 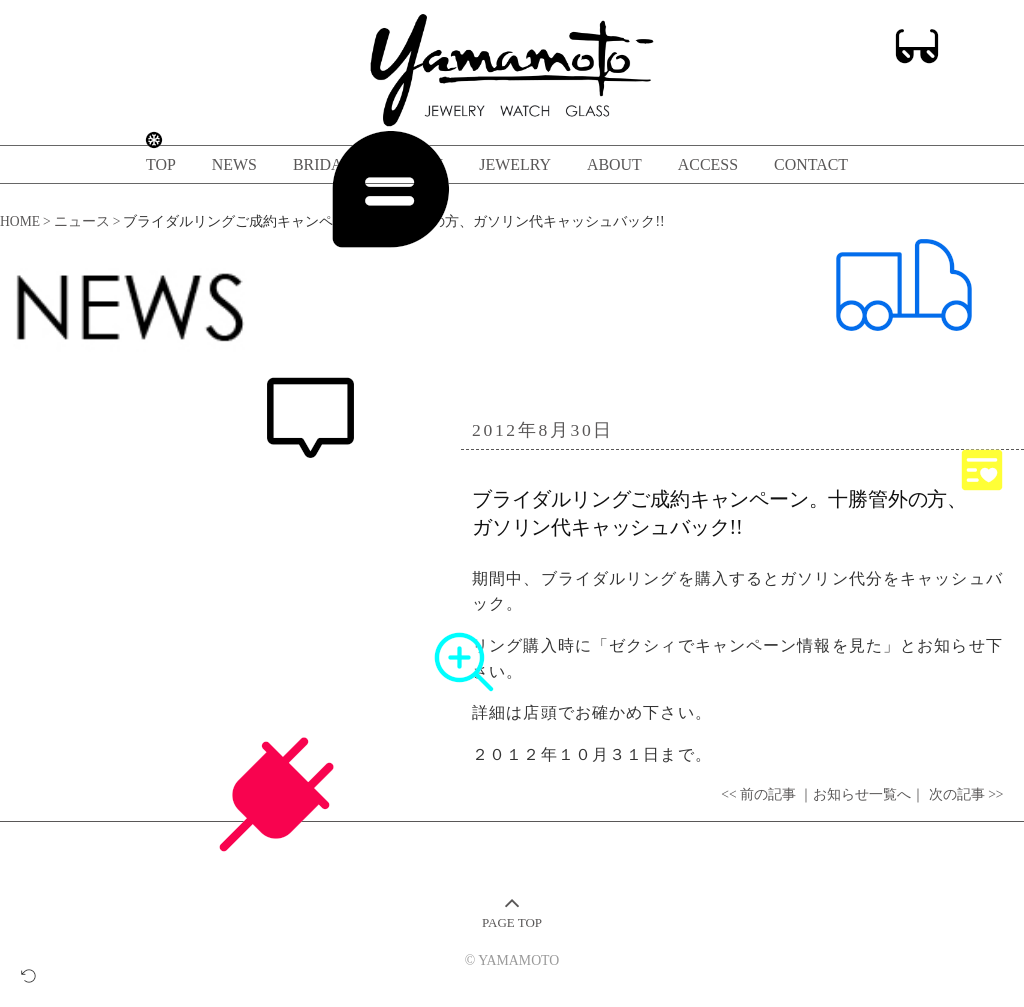 What do you see at coordinates (388, 191) in the screenshot?
I see `open chat or messaging` at bounding box center [388, 191].